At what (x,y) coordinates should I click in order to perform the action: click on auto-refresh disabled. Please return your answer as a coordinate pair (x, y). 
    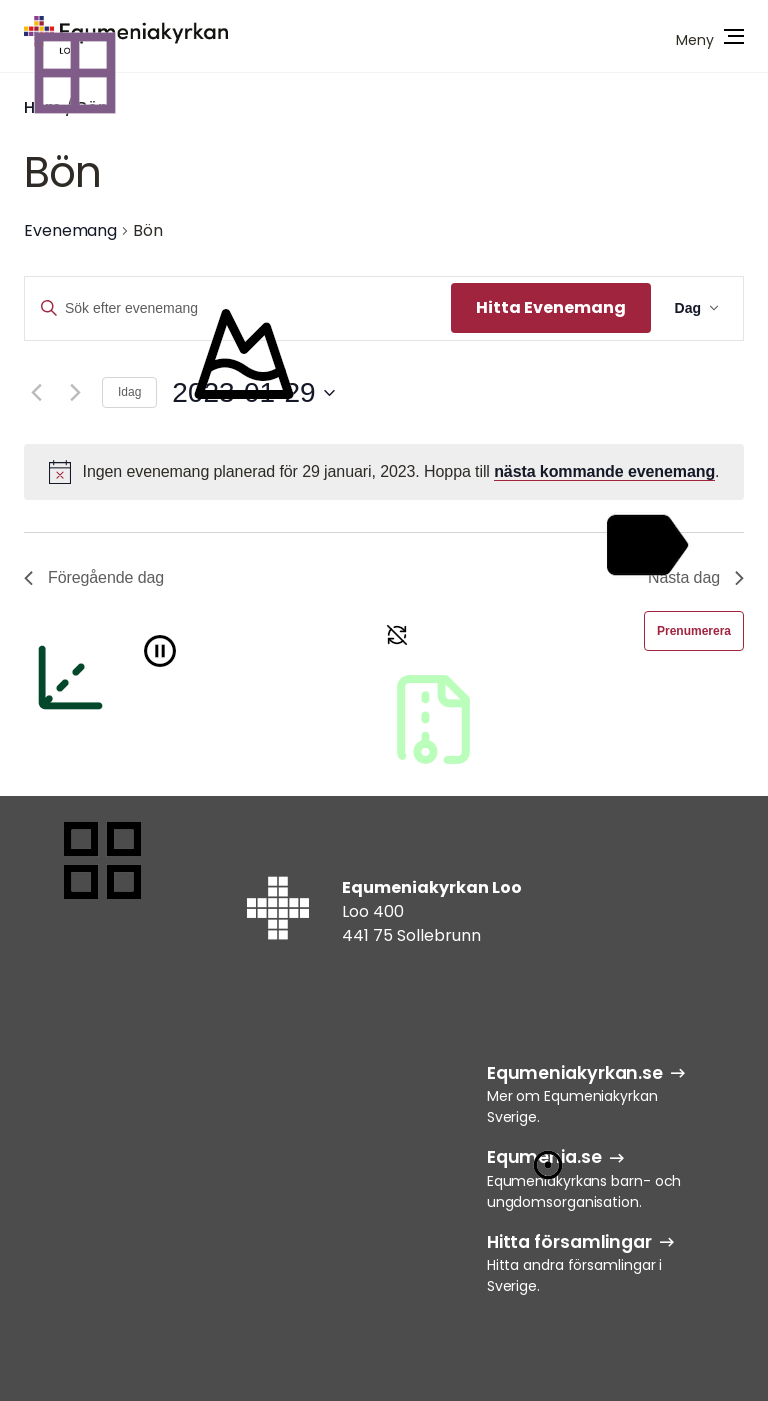
    Looking at the image, I should click on (397, 635).